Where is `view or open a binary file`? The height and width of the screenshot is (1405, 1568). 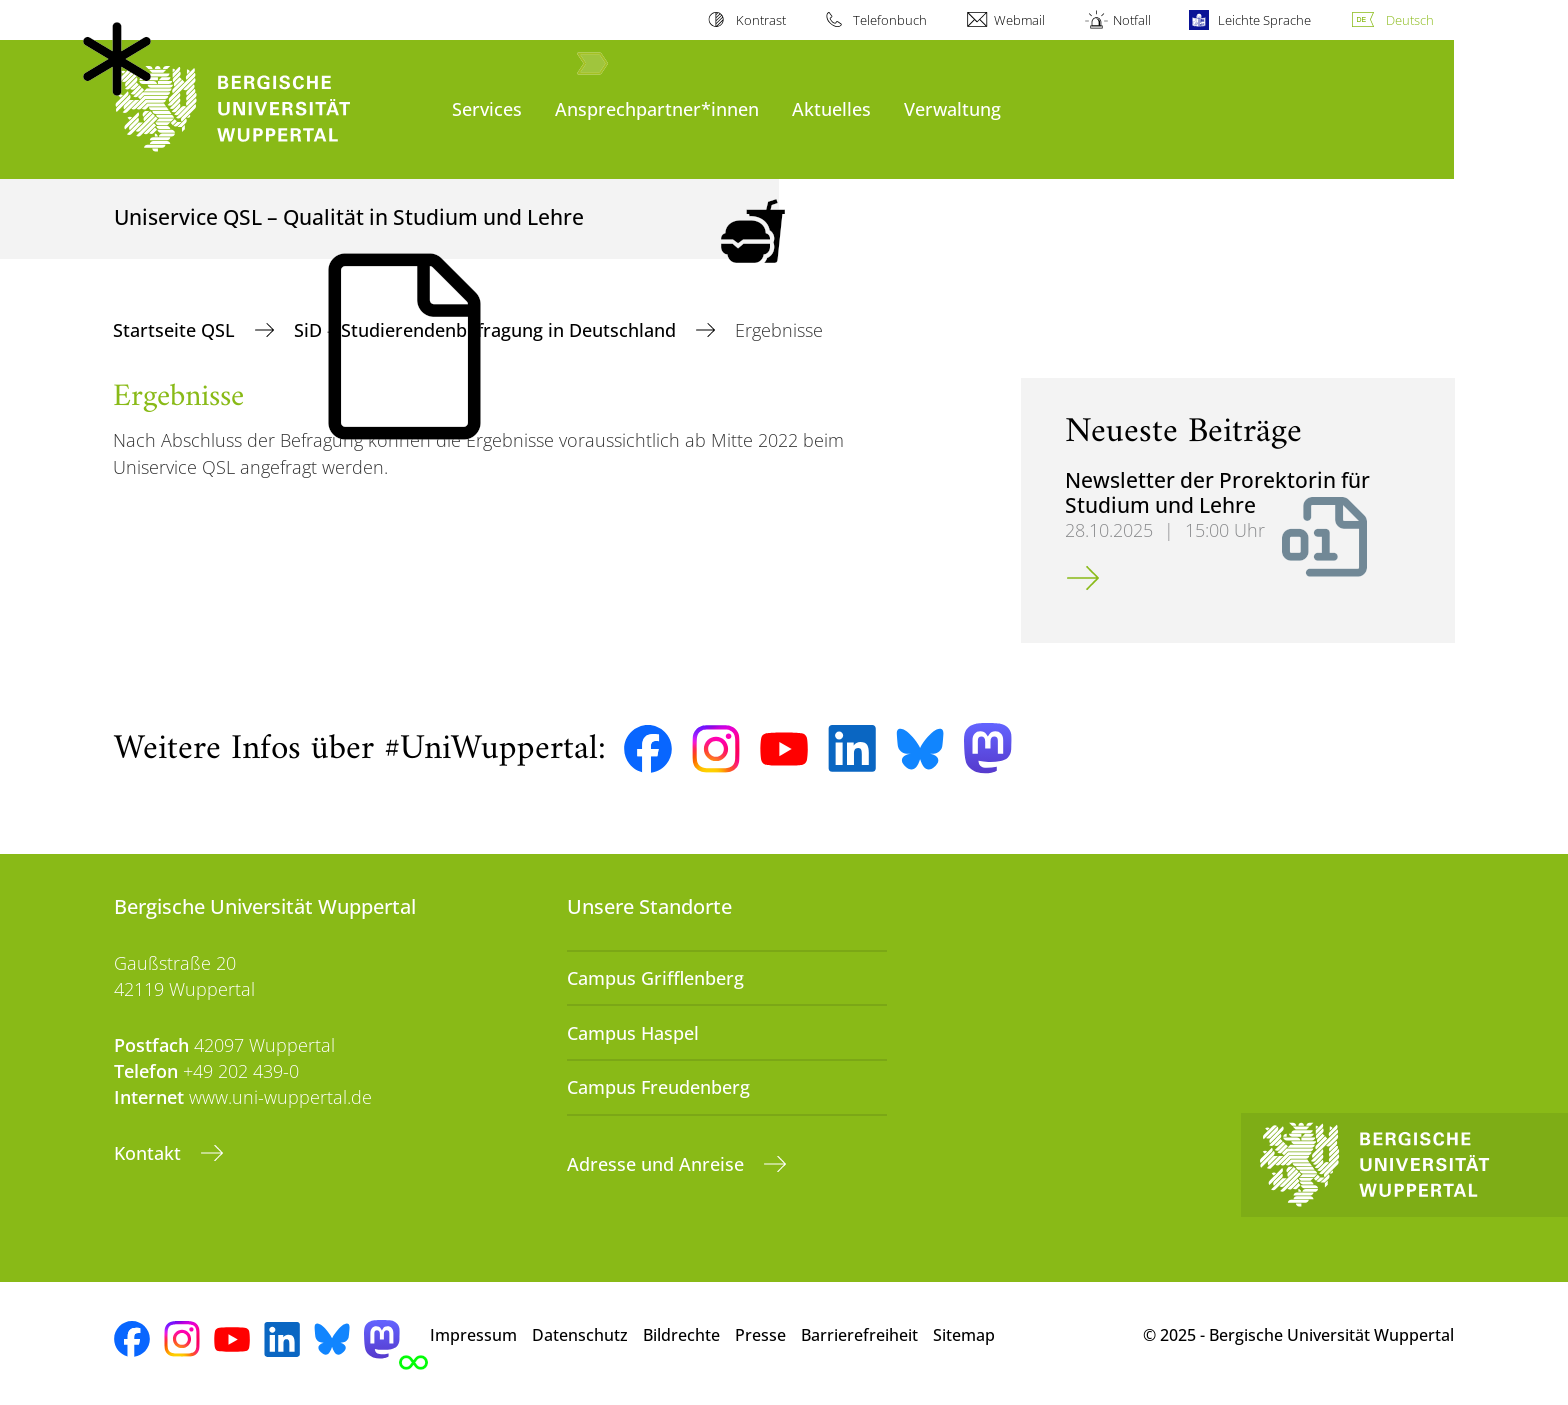 view or open a binary file is located at coordinates (1324, 539).